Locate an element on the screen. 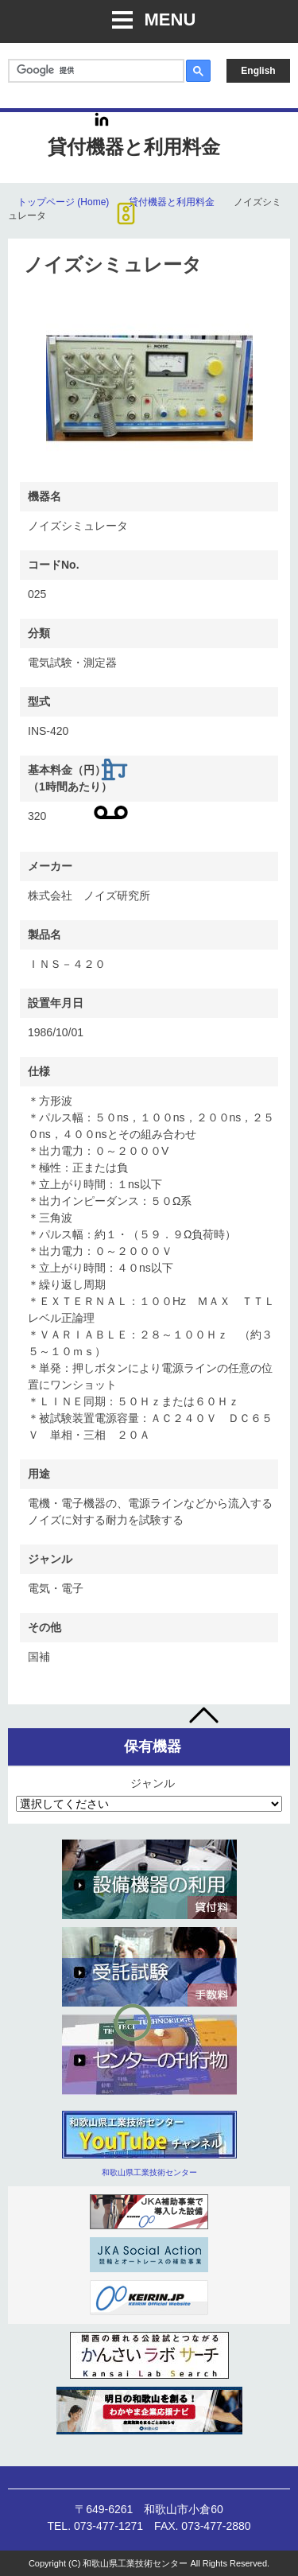  remove an item from a list or cart is located at coordinates (133, 2022).